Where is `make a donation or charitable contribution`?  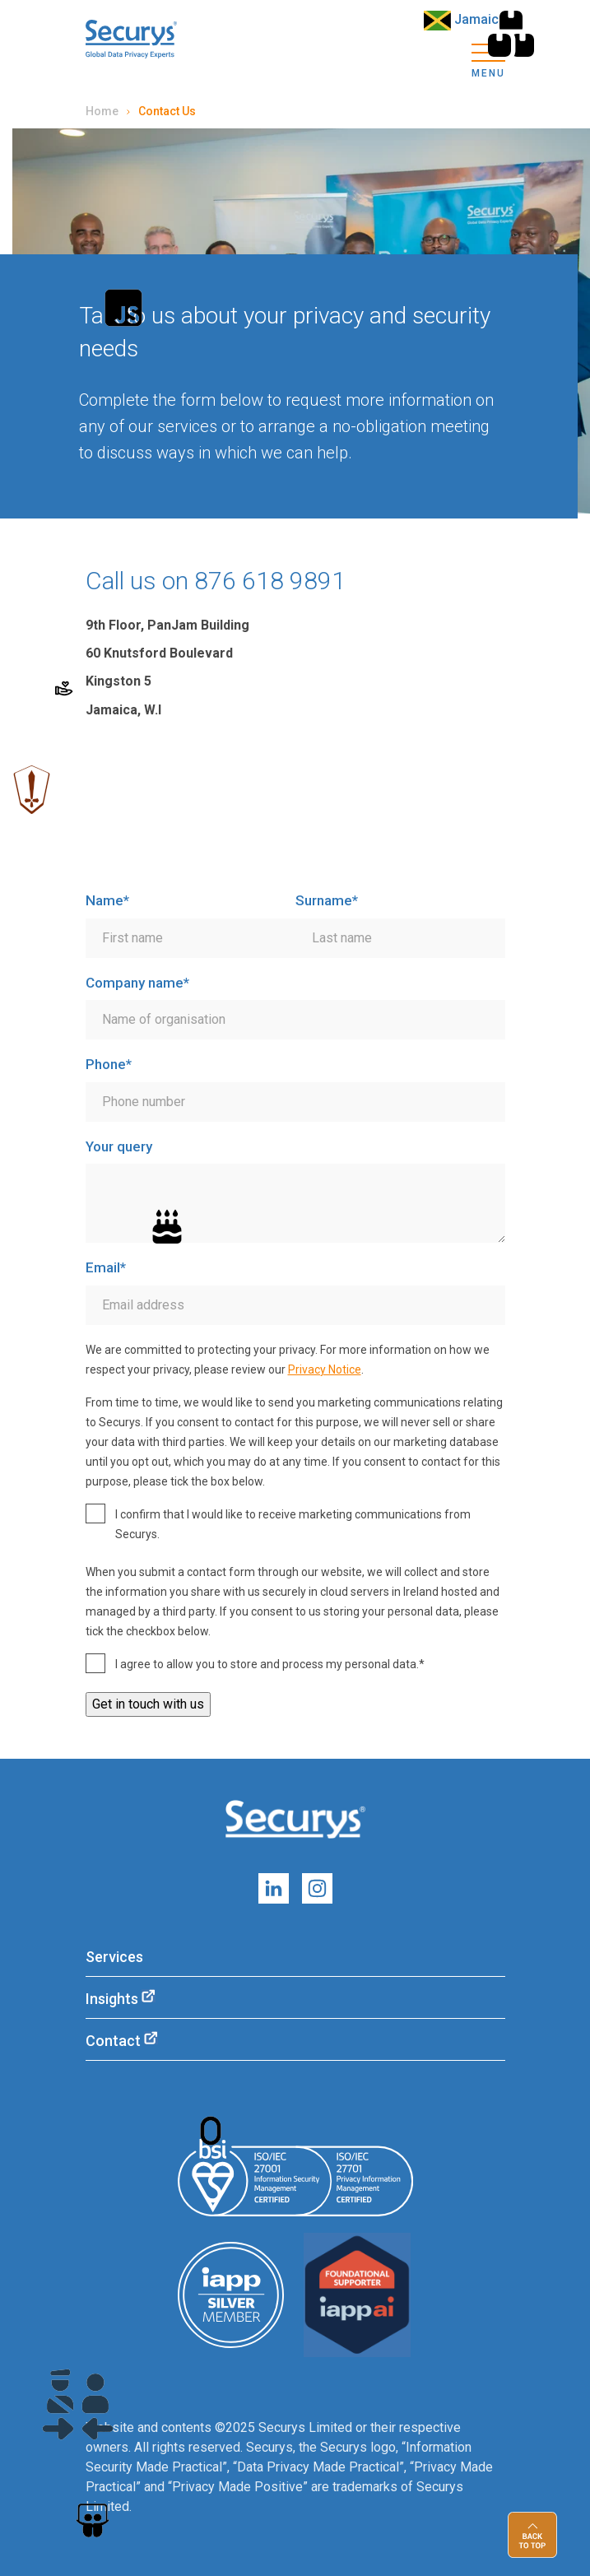 make a donation or charitable contribution is located at coordinates (63, 688).